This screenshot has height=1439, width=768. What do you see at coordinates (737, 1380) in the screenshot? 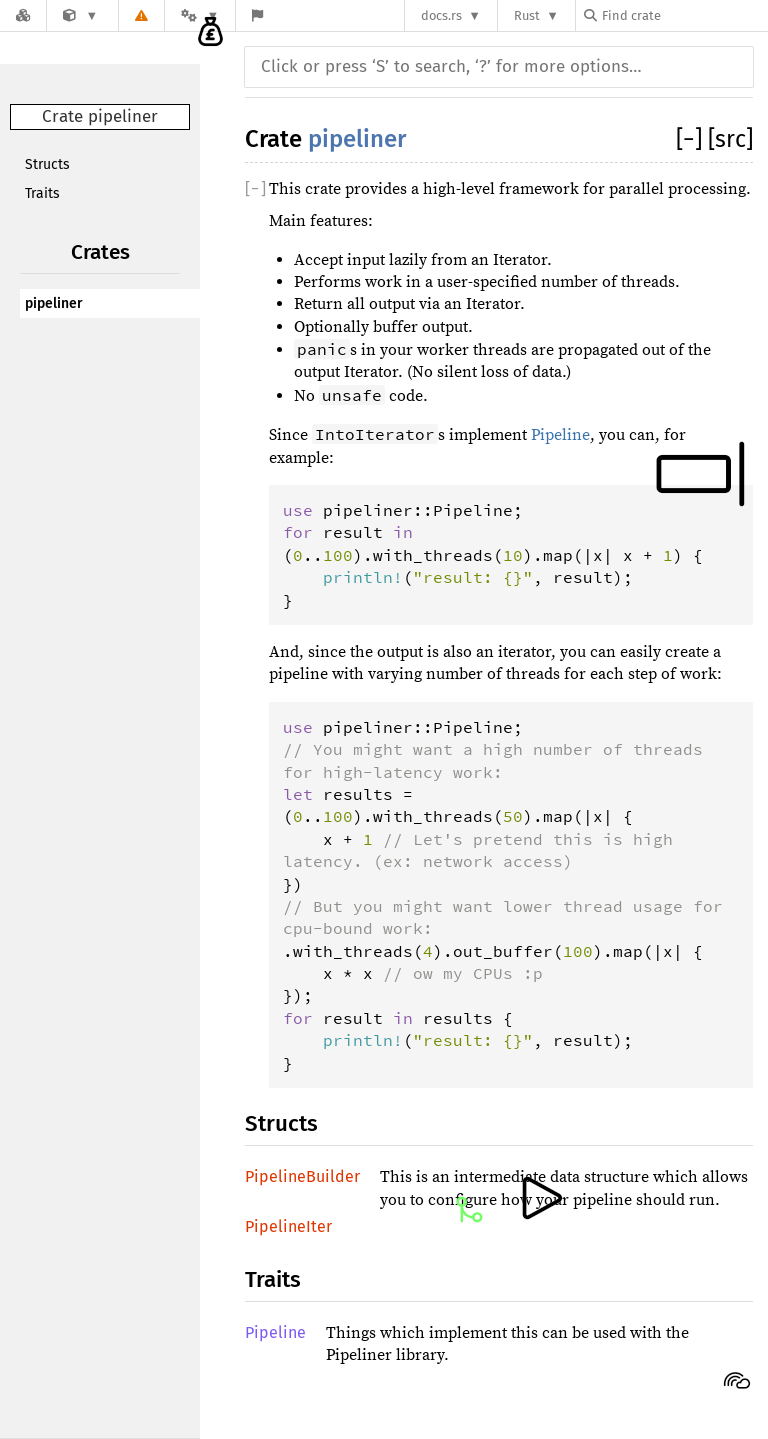
I see `view weather information` at bounding box center [737, 1380].